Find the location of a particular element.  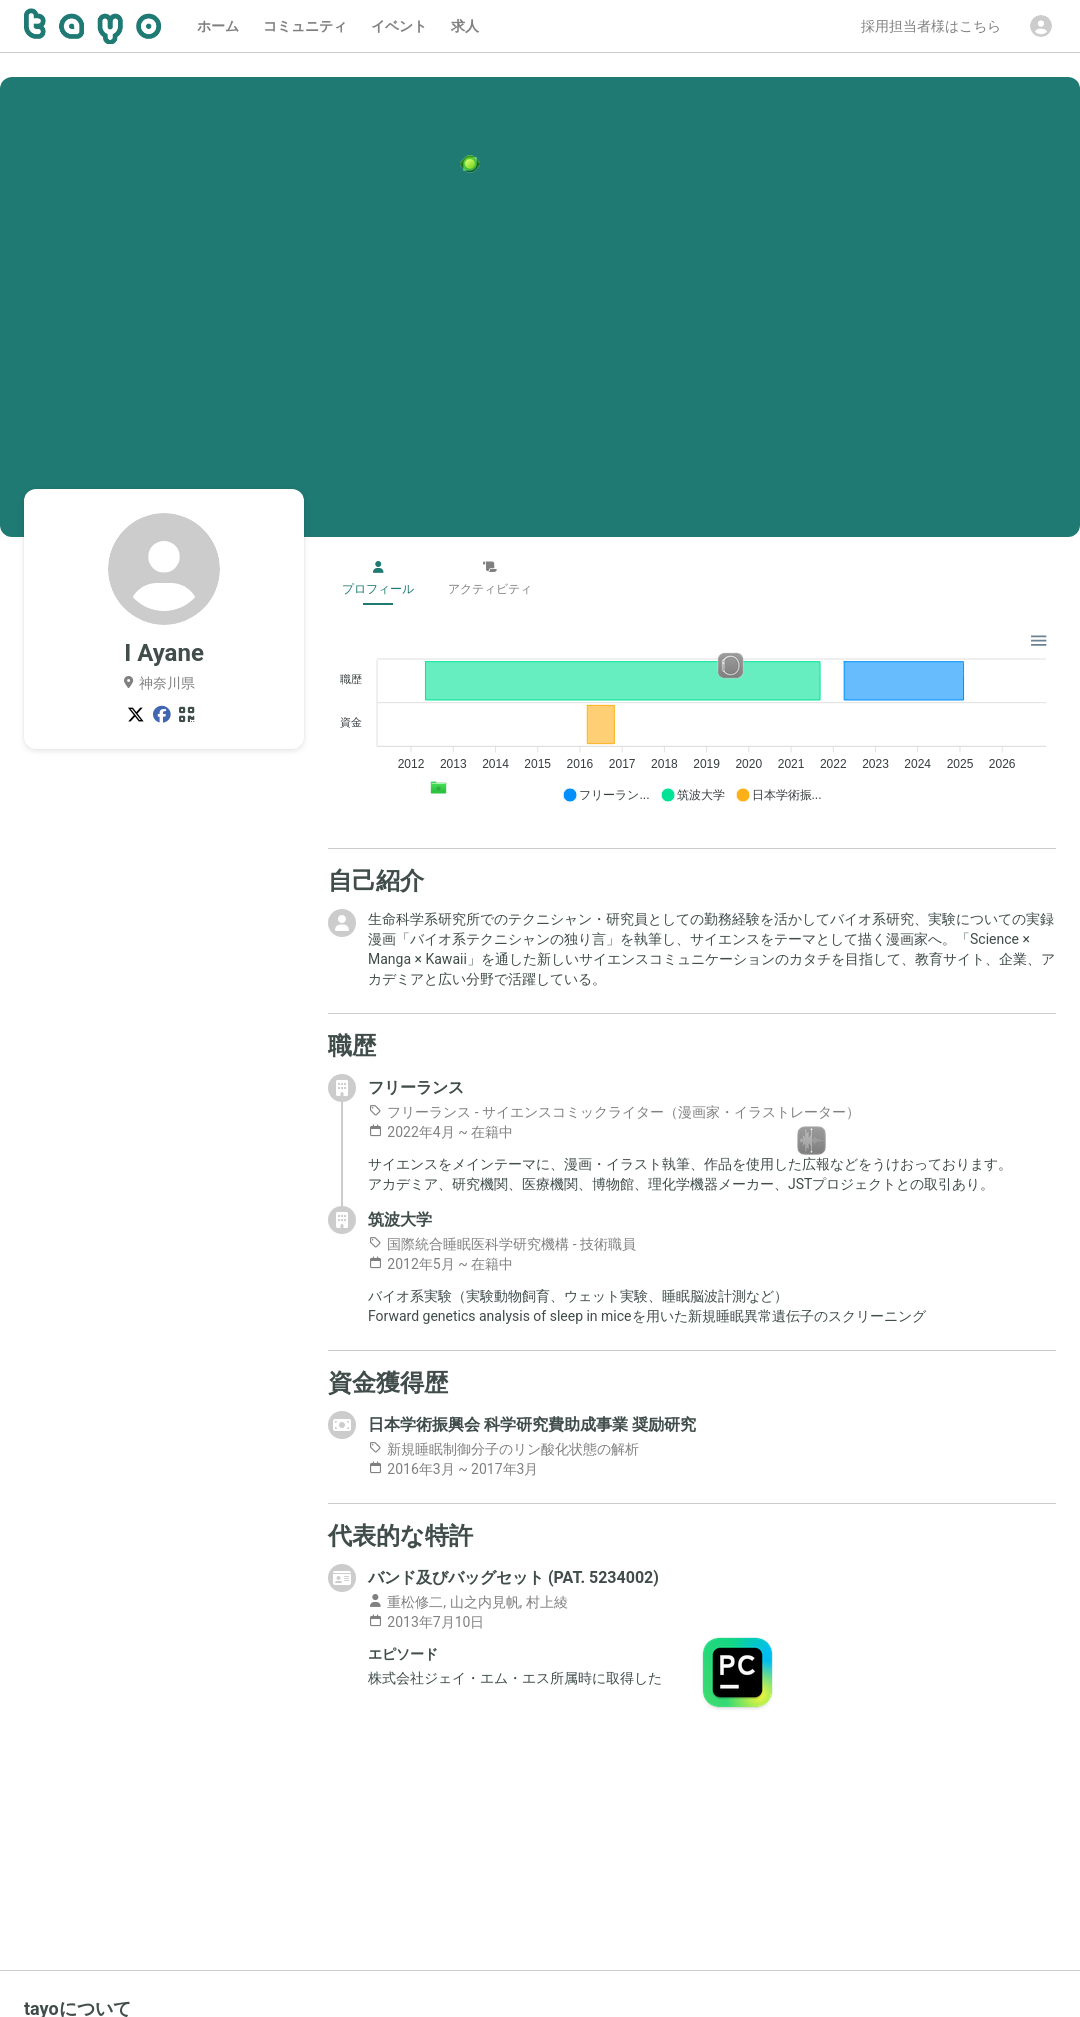

open the recommendations app is located at coordinates (470, 164).